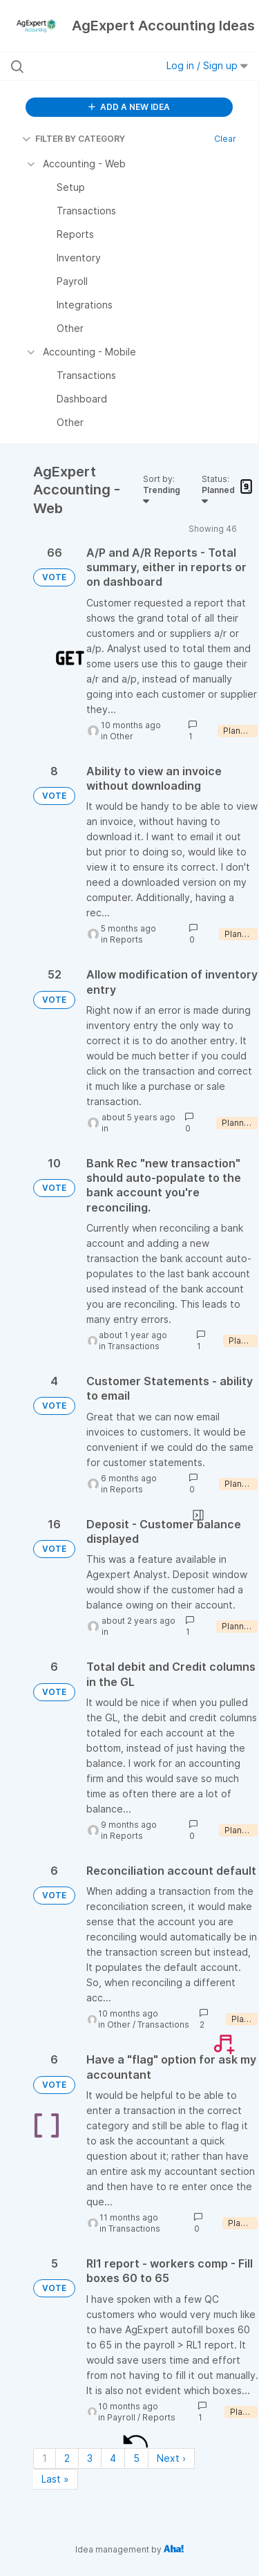 The height and width of the screenshot is (2576, 259). I want to click on indicates an HTTP GET request method, so click(70, 658).